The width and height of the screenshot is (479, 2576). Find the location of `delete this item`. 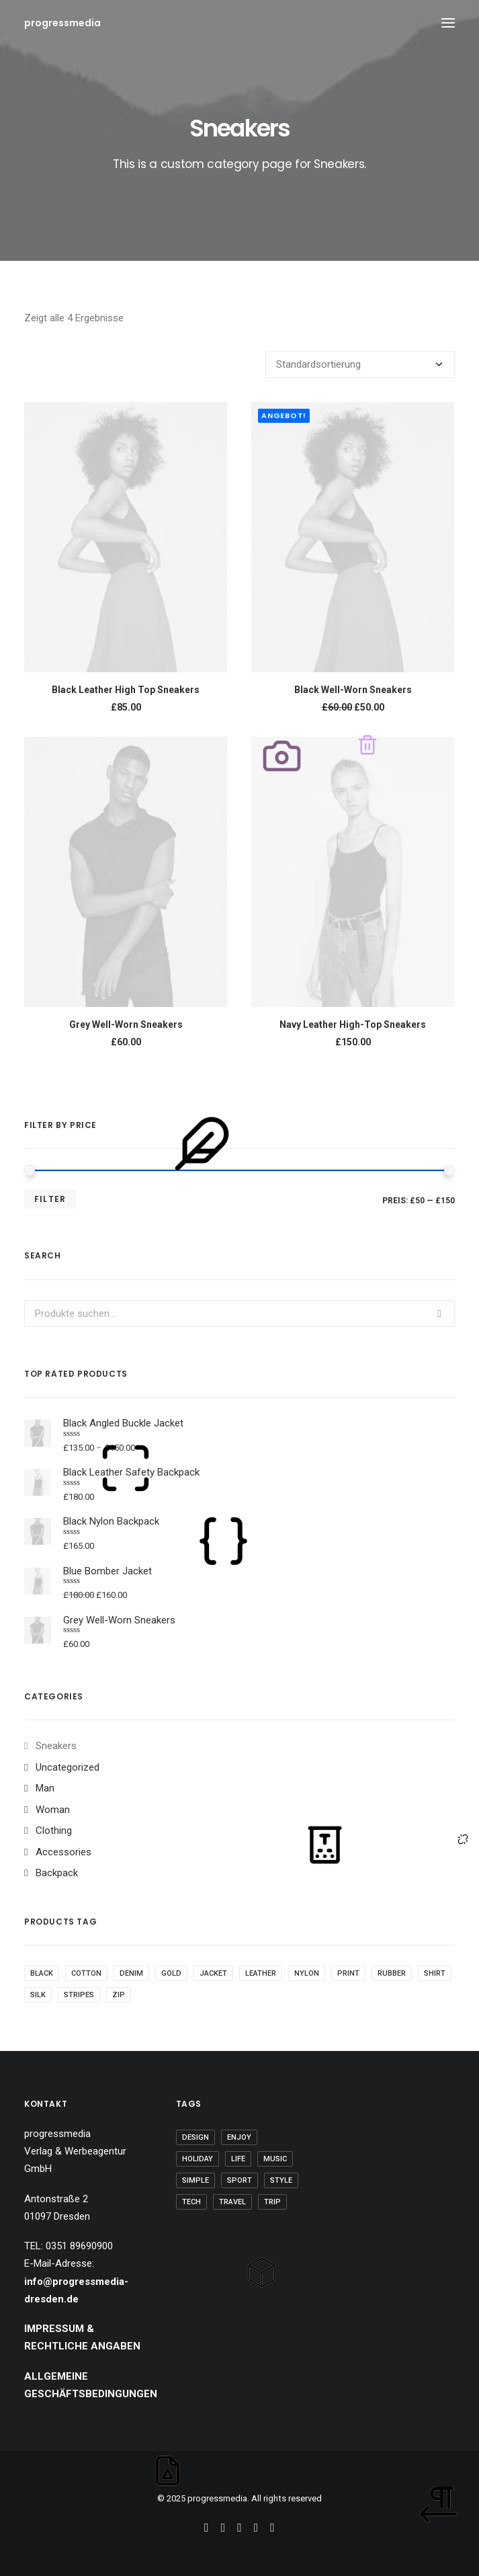

delete this item is located at coordinates (367, 745).